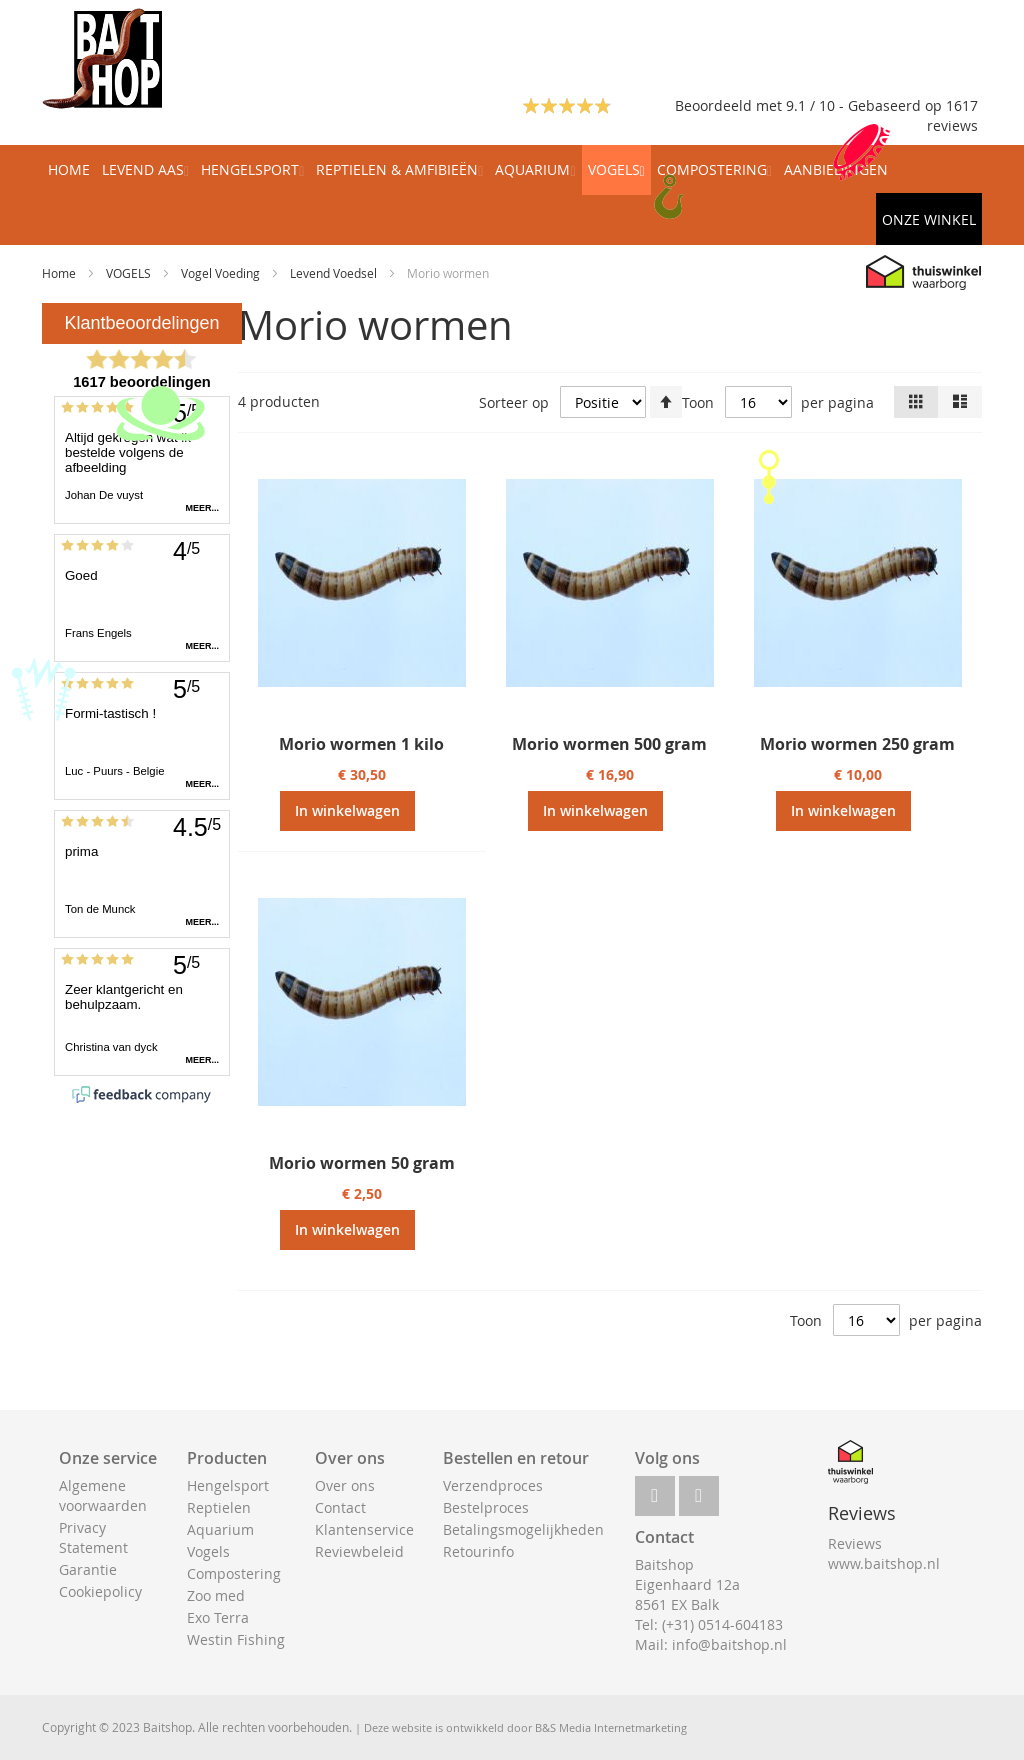 This screenshot has width=1024, height=1760. Describe the element at coordinates (161, 416) in the screenshot. I see `represents a planet or celestial body in a space game` at that location.